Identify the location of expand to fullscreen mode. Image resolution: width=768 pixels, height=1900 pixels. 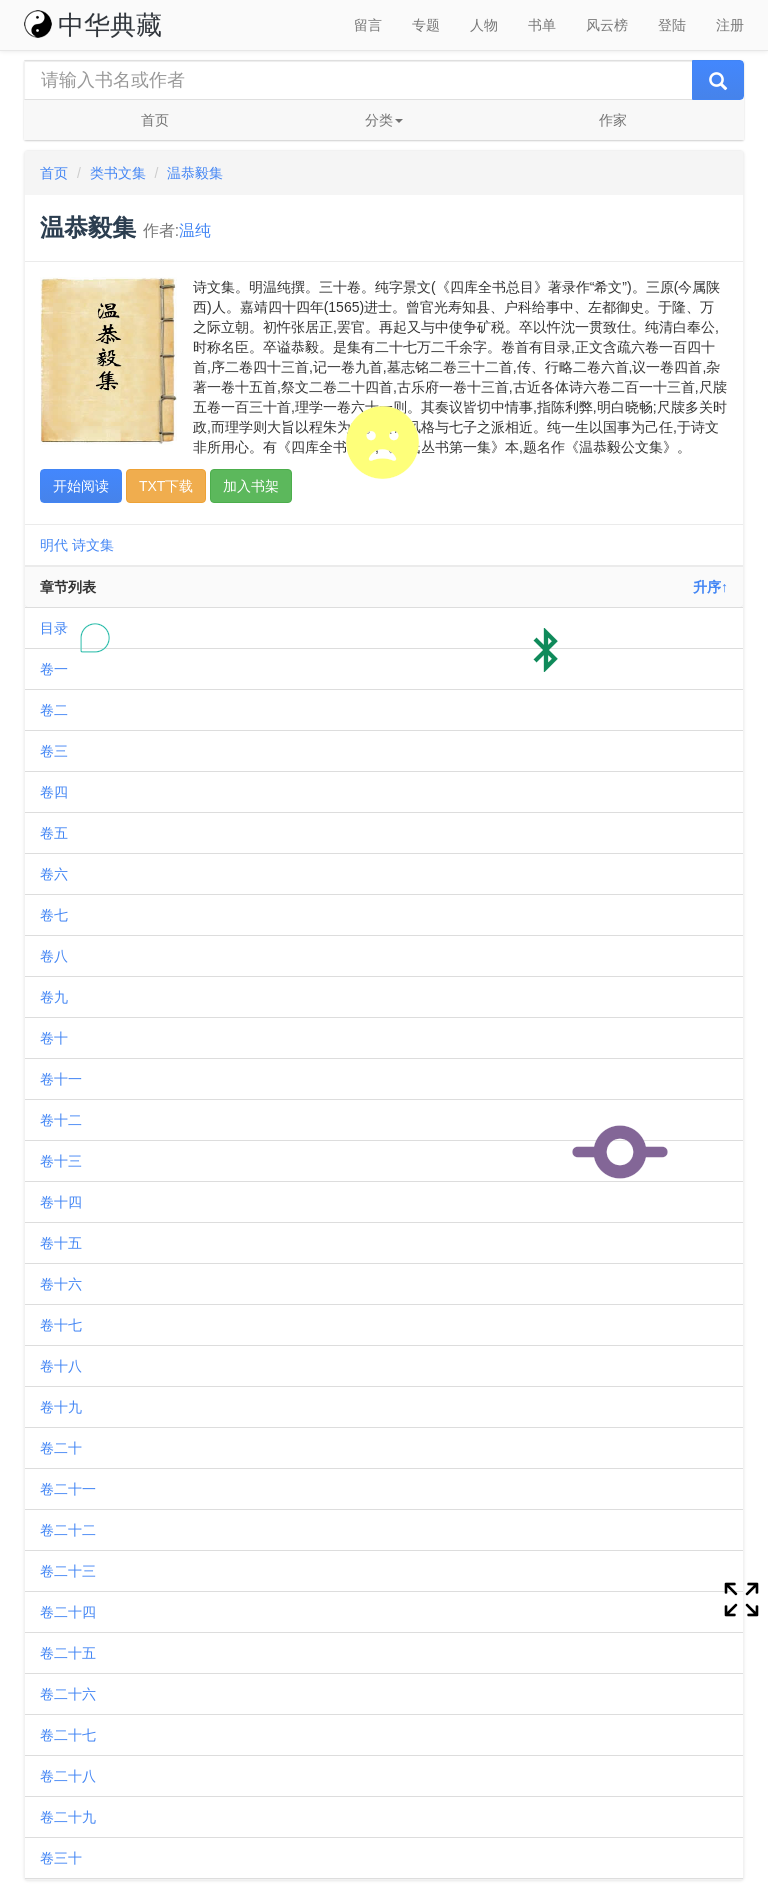
(741, 1599).